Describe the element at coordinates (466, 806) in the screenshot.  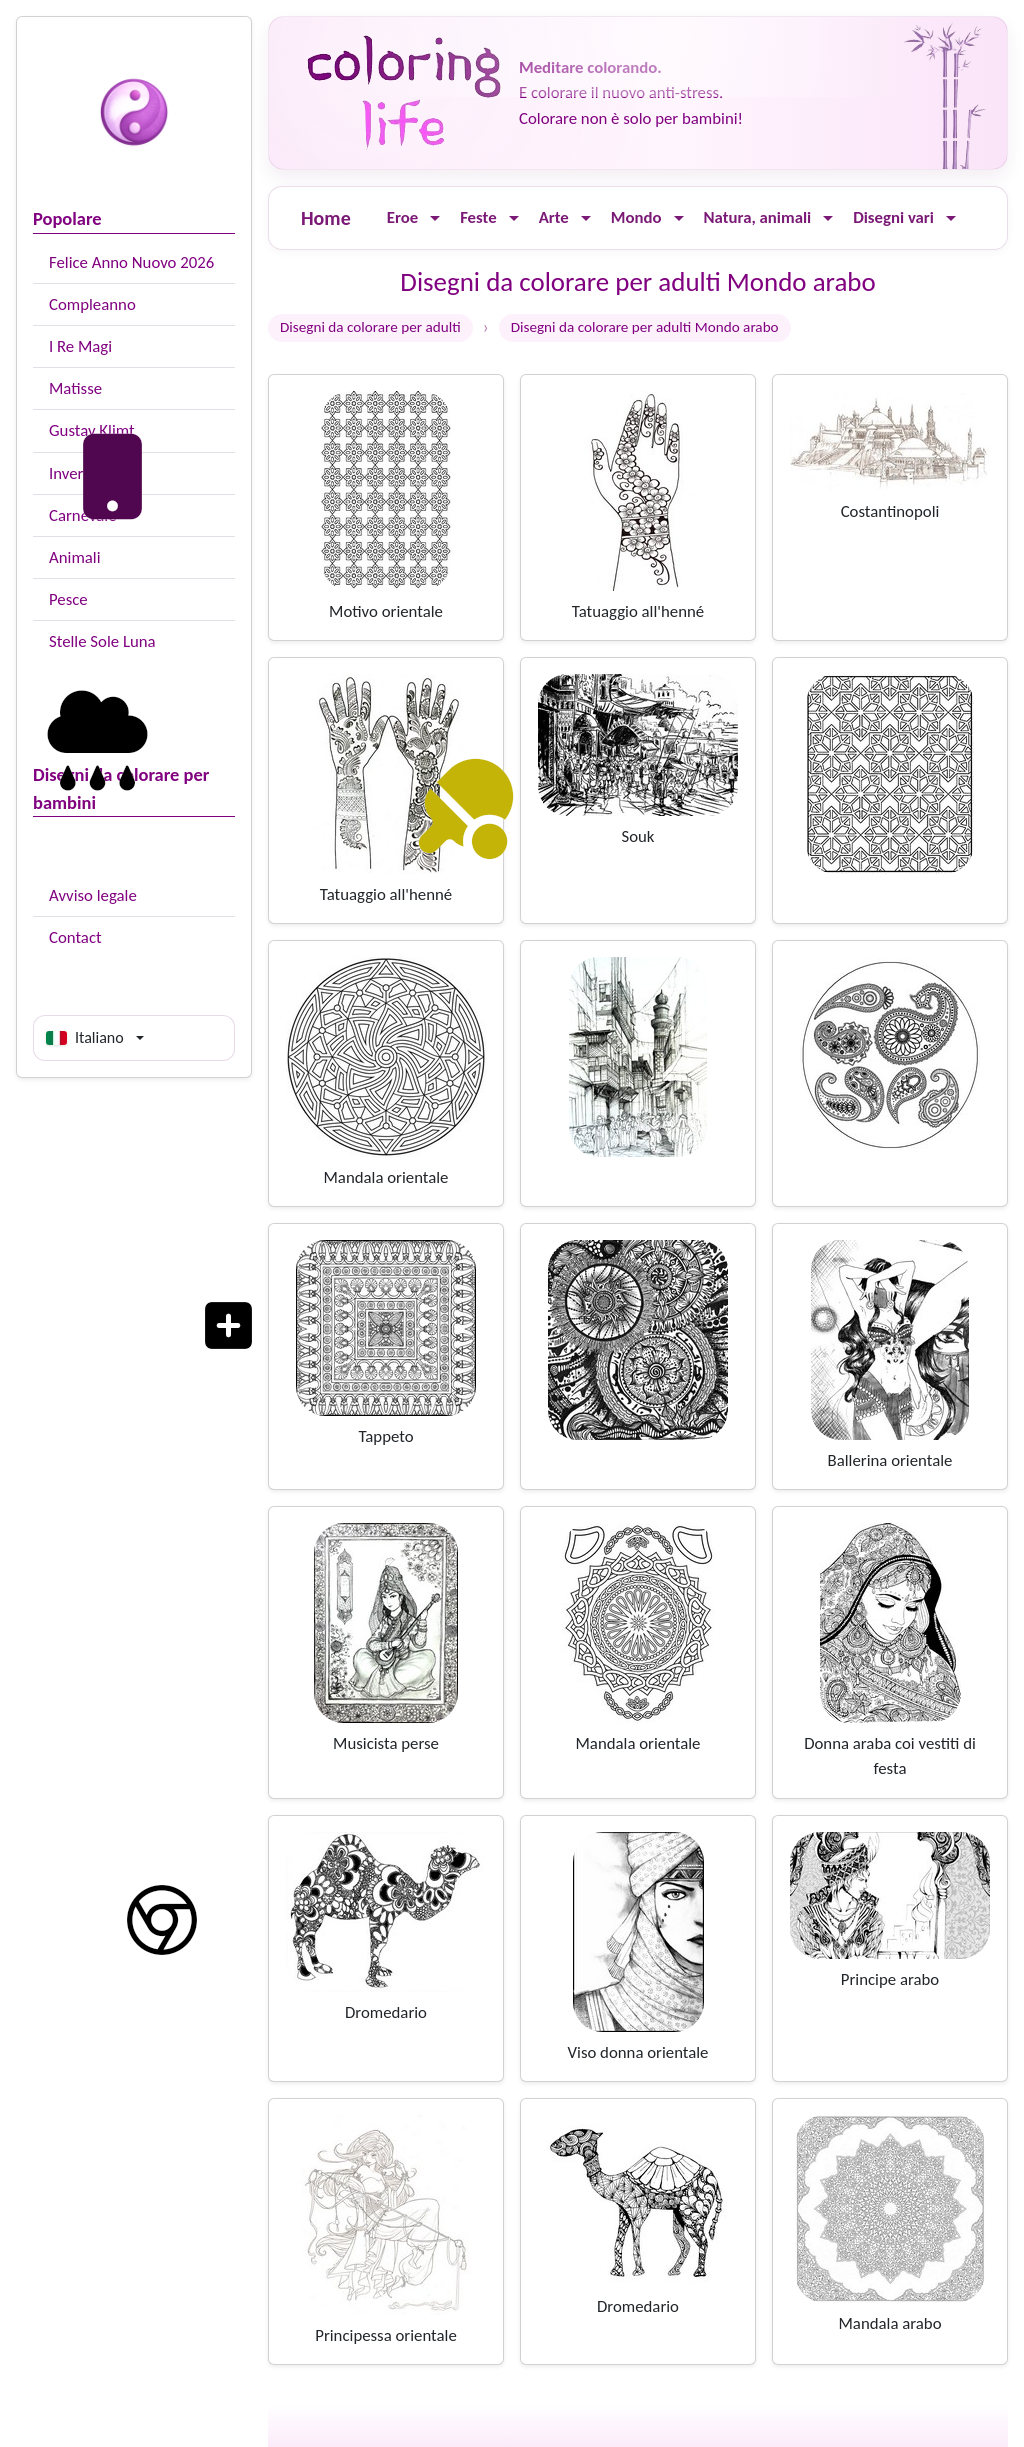
I see `access ping pong or table tennis games` at that location.